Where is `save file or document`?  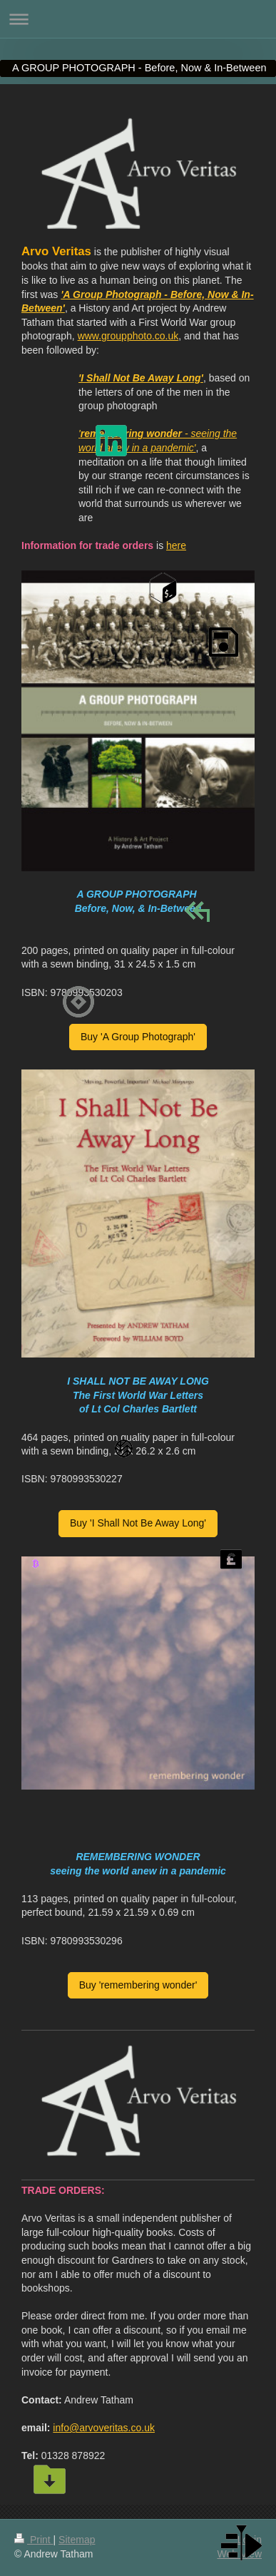
save file or document is located at coordinates (223, 642).